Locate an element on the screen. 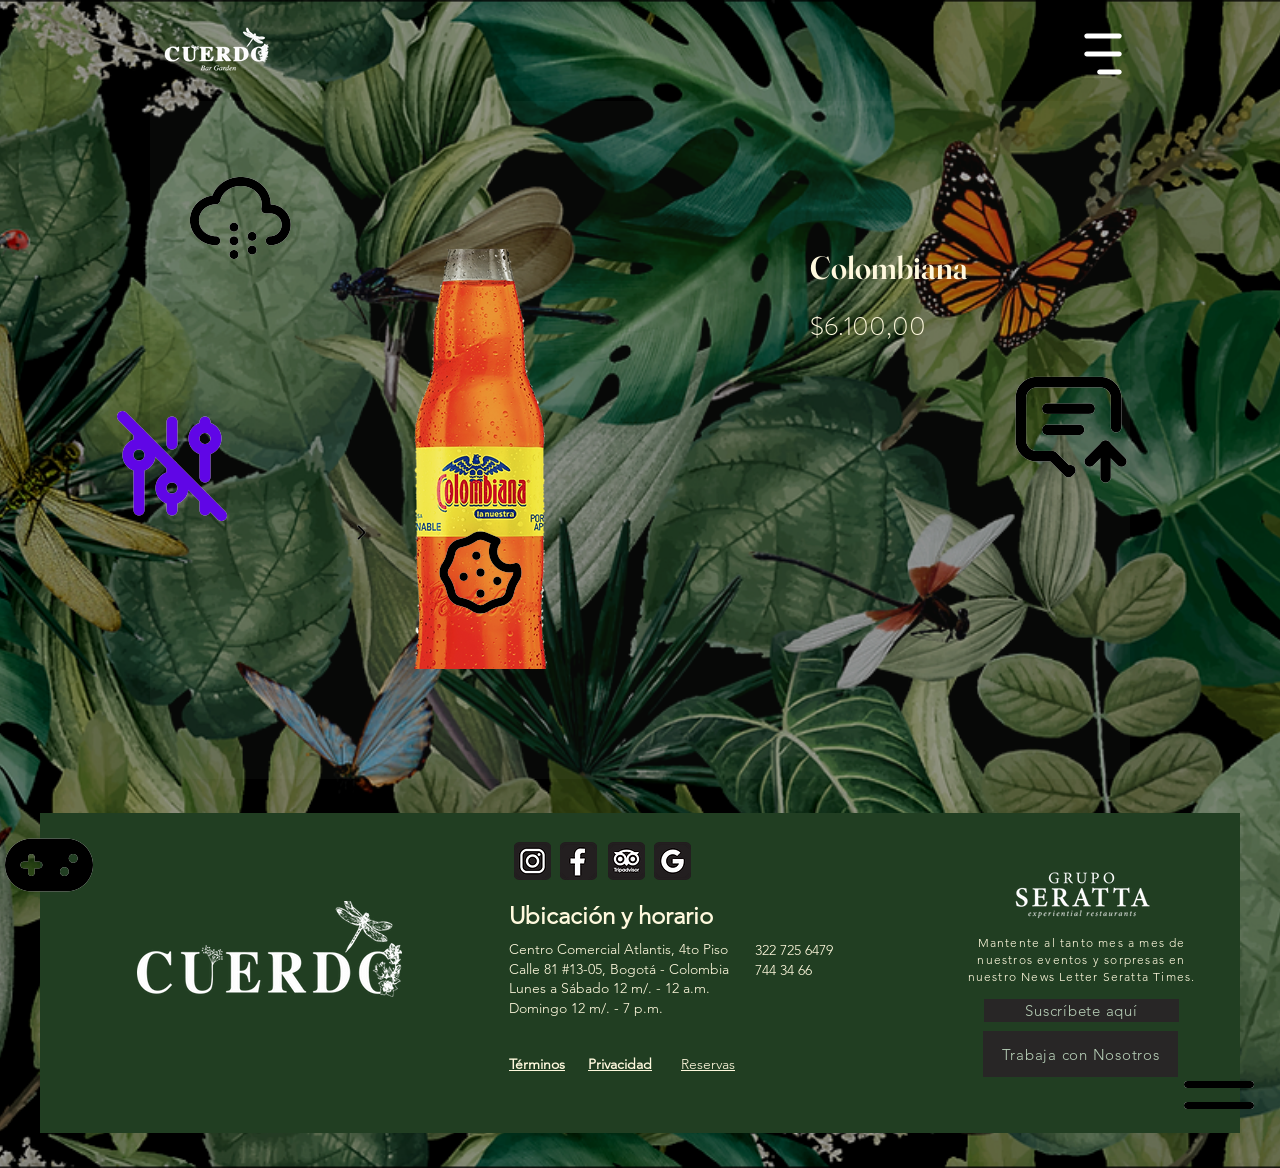  reorder or rearrange items in a list is located at coordinates (1219, 1095).